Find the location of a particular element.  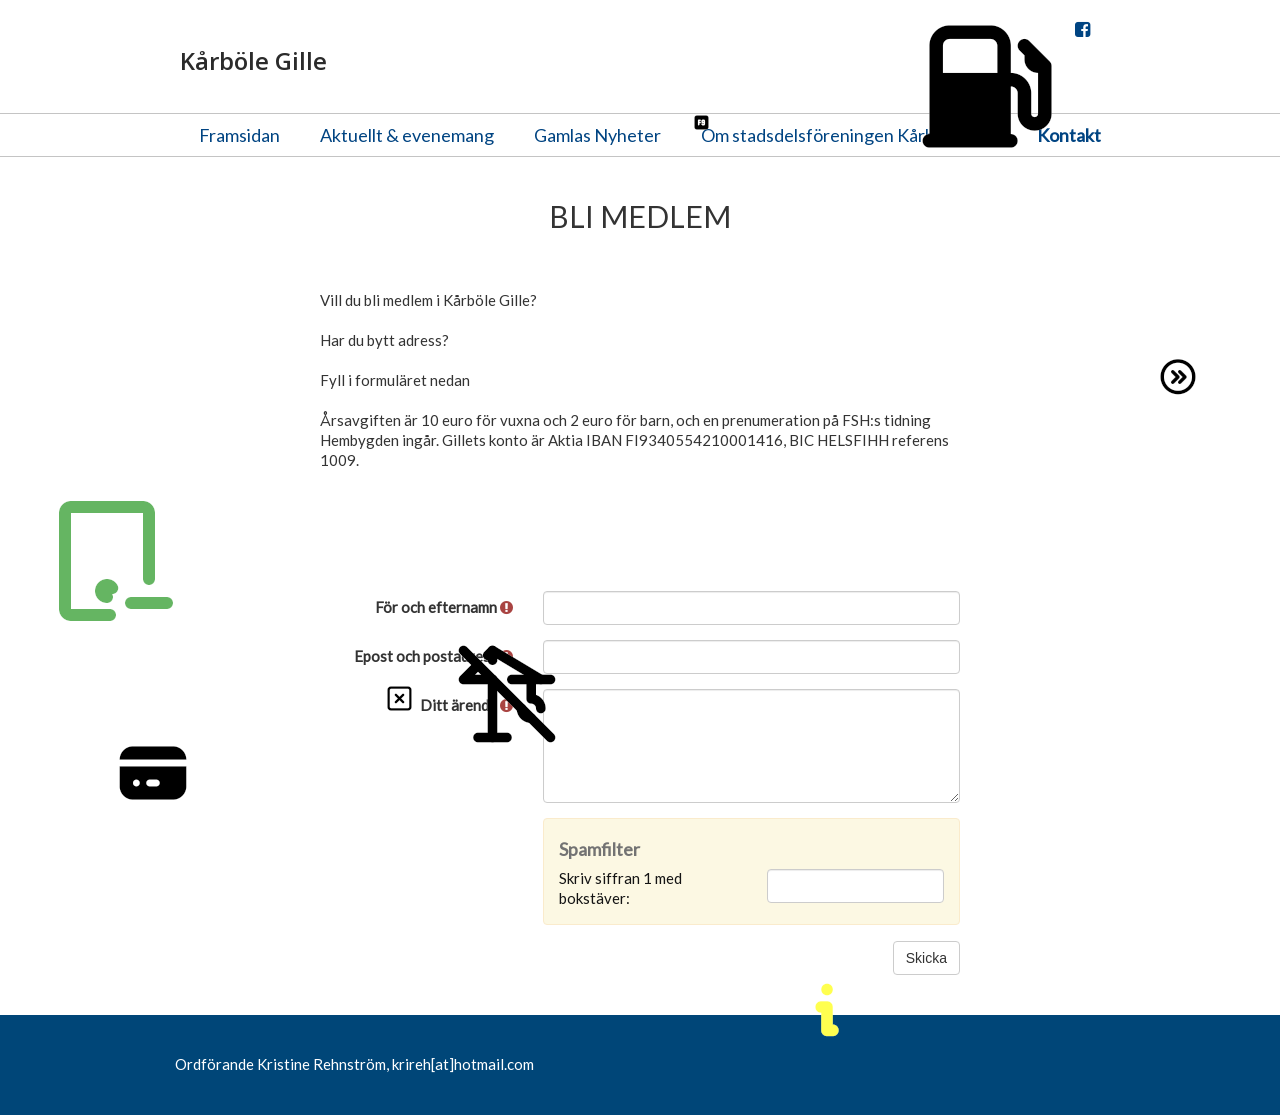

keyboard shortcut indicator for F9 function key is located at coordinates (701, 122).